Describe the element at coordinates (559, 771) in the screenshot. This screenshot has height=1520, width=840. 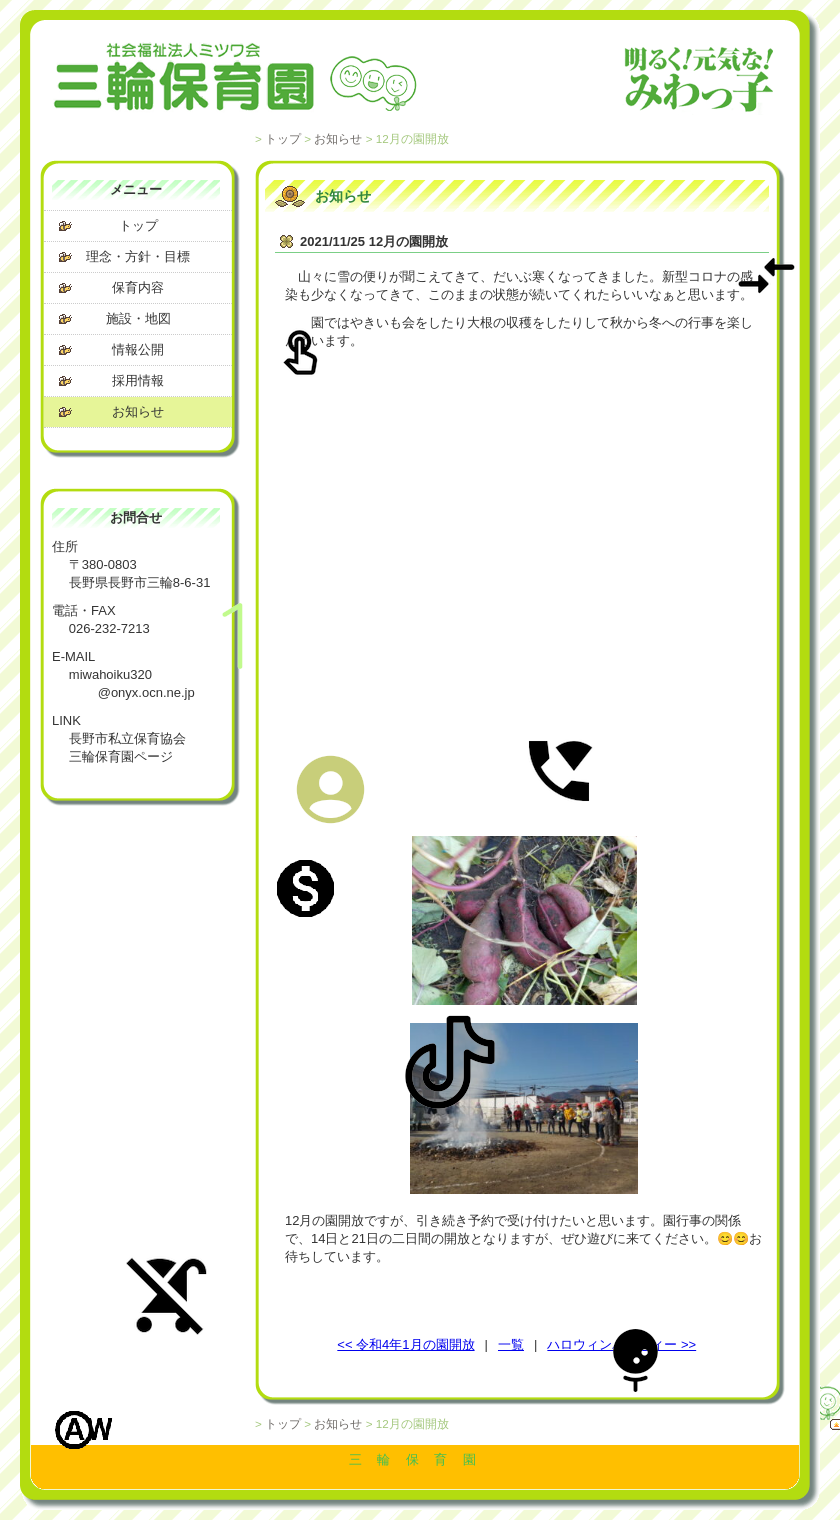
I see `enable wifi calling feature` at that location.